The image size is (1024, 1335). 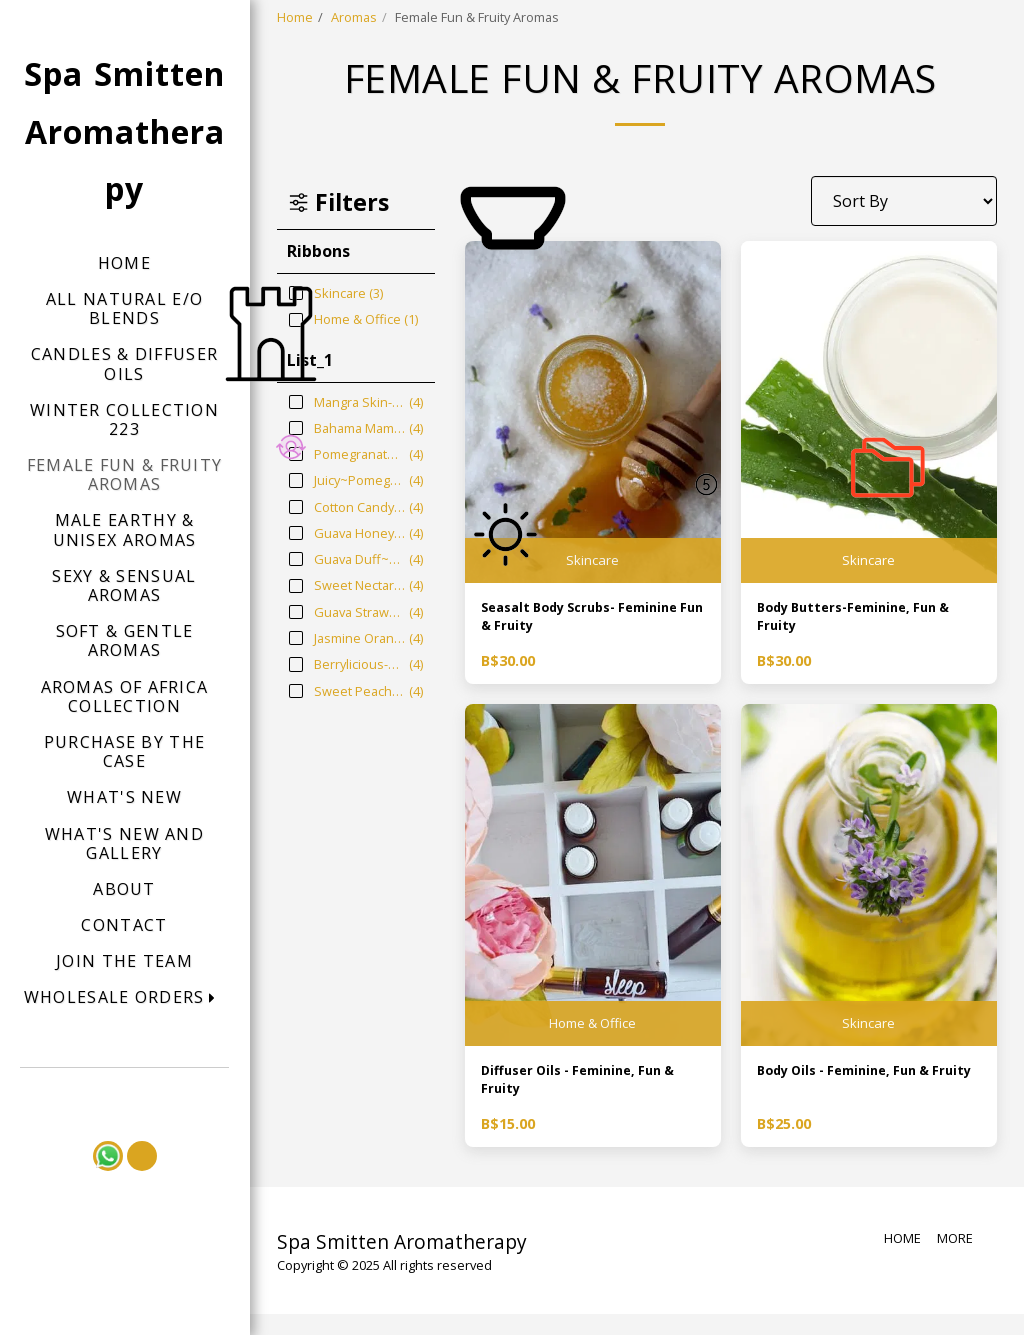 What do you see at coordinates (706, 484) in the screenshot?
I see `indicates step five in a multi-step process` at bounding box center [706, 484].